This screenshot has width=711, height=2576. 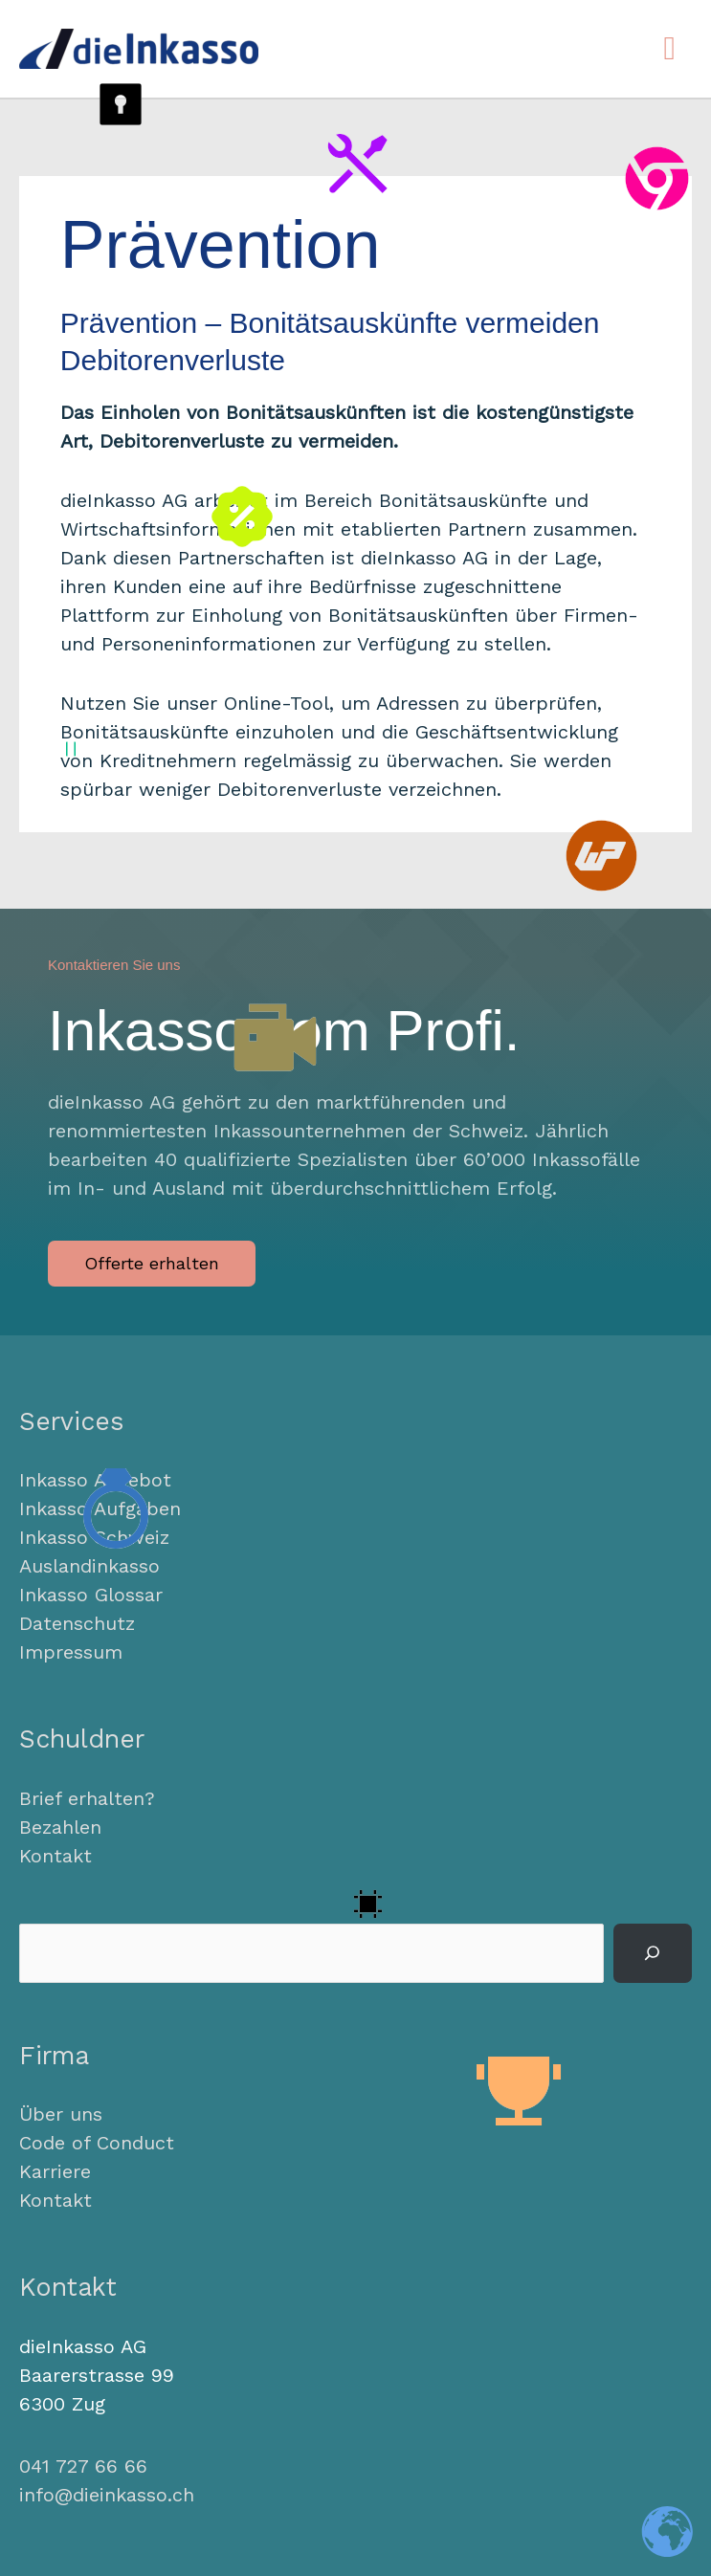 What do you see at coordinates (242, 517) in the screenshot?
I see `view available discounts or promotions` at bounding box center [242, 517].